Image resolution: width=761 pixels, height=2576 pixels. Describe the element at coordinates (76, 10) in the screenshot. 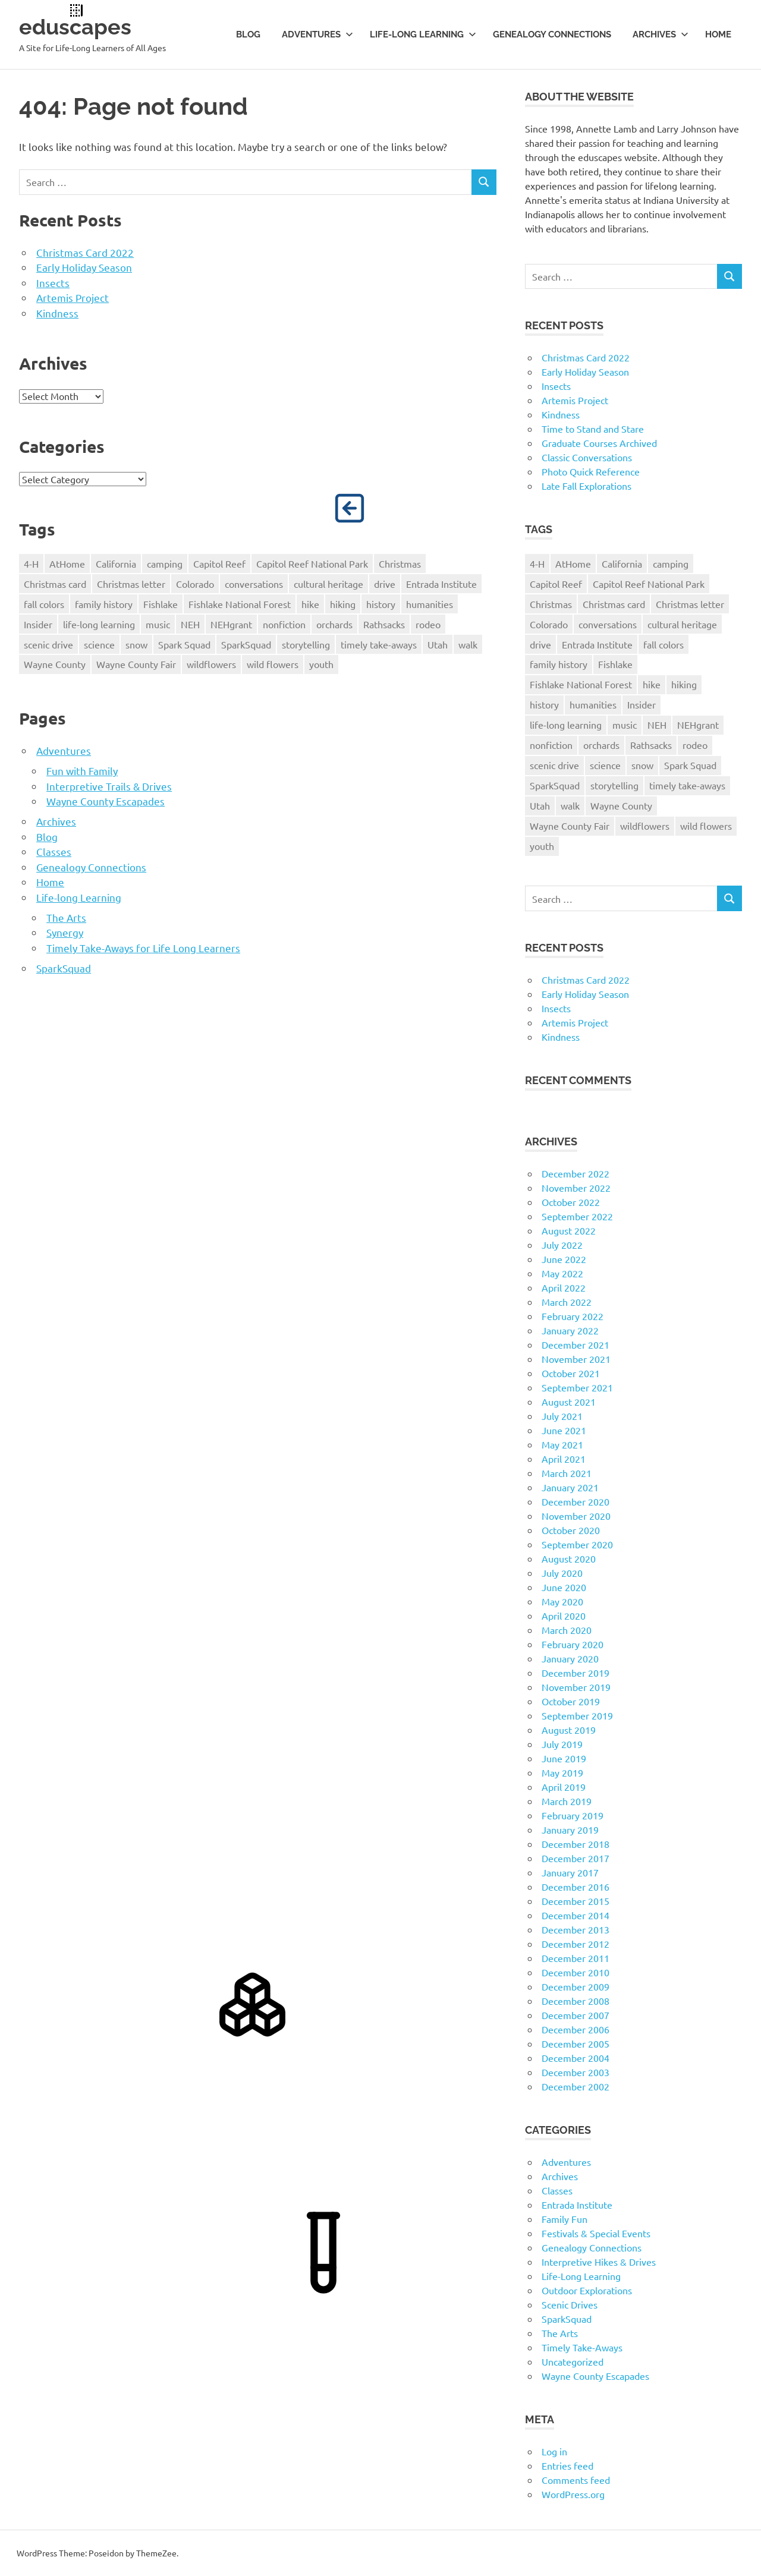

I see `apply border to the right edge of a cell or selection` at that location.